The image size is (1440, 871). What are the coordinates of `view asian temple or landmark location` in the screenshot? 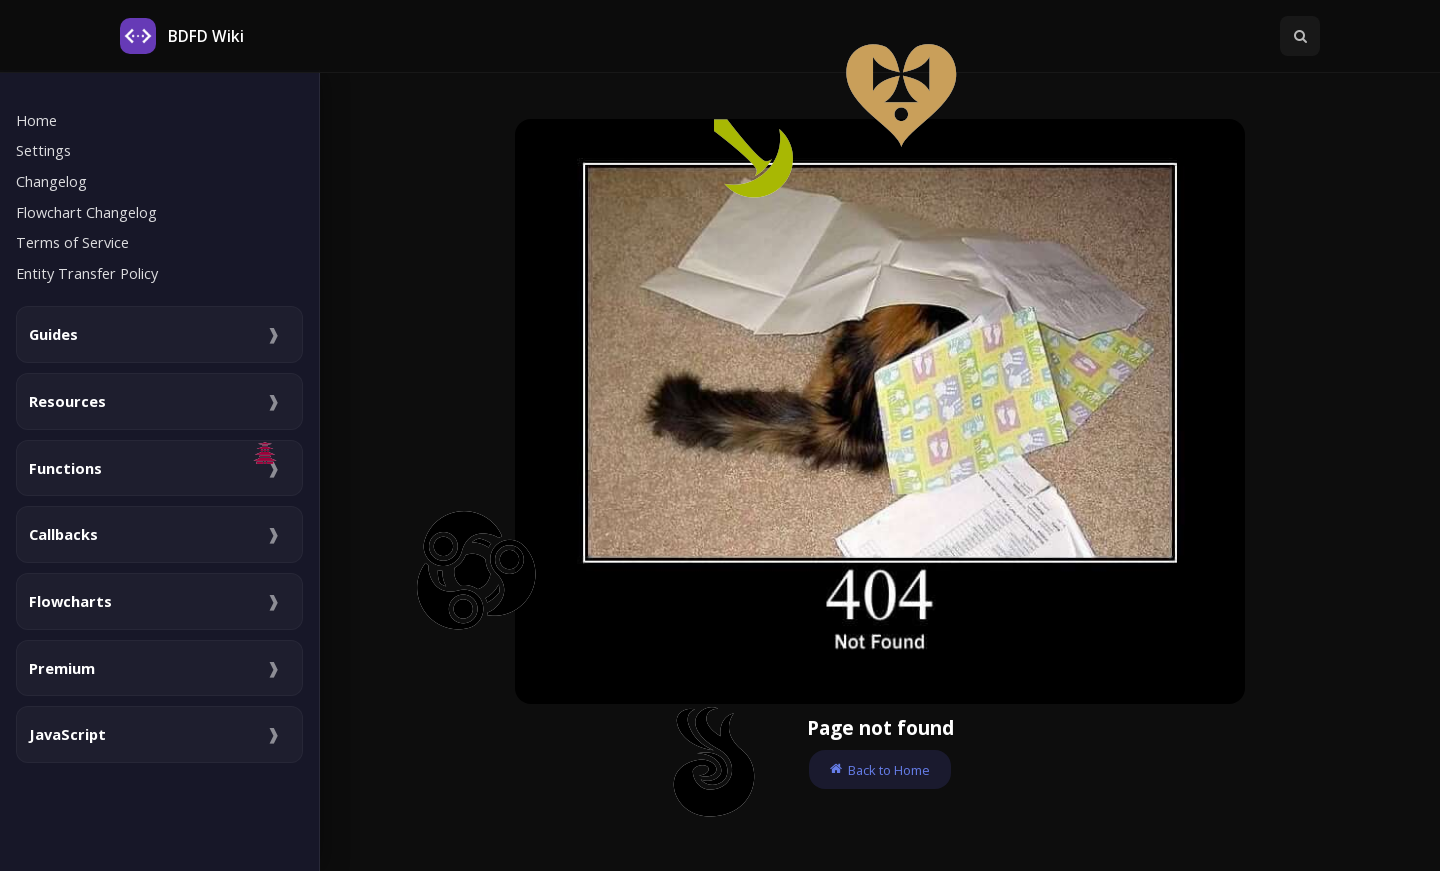 It's located at (265, 453).